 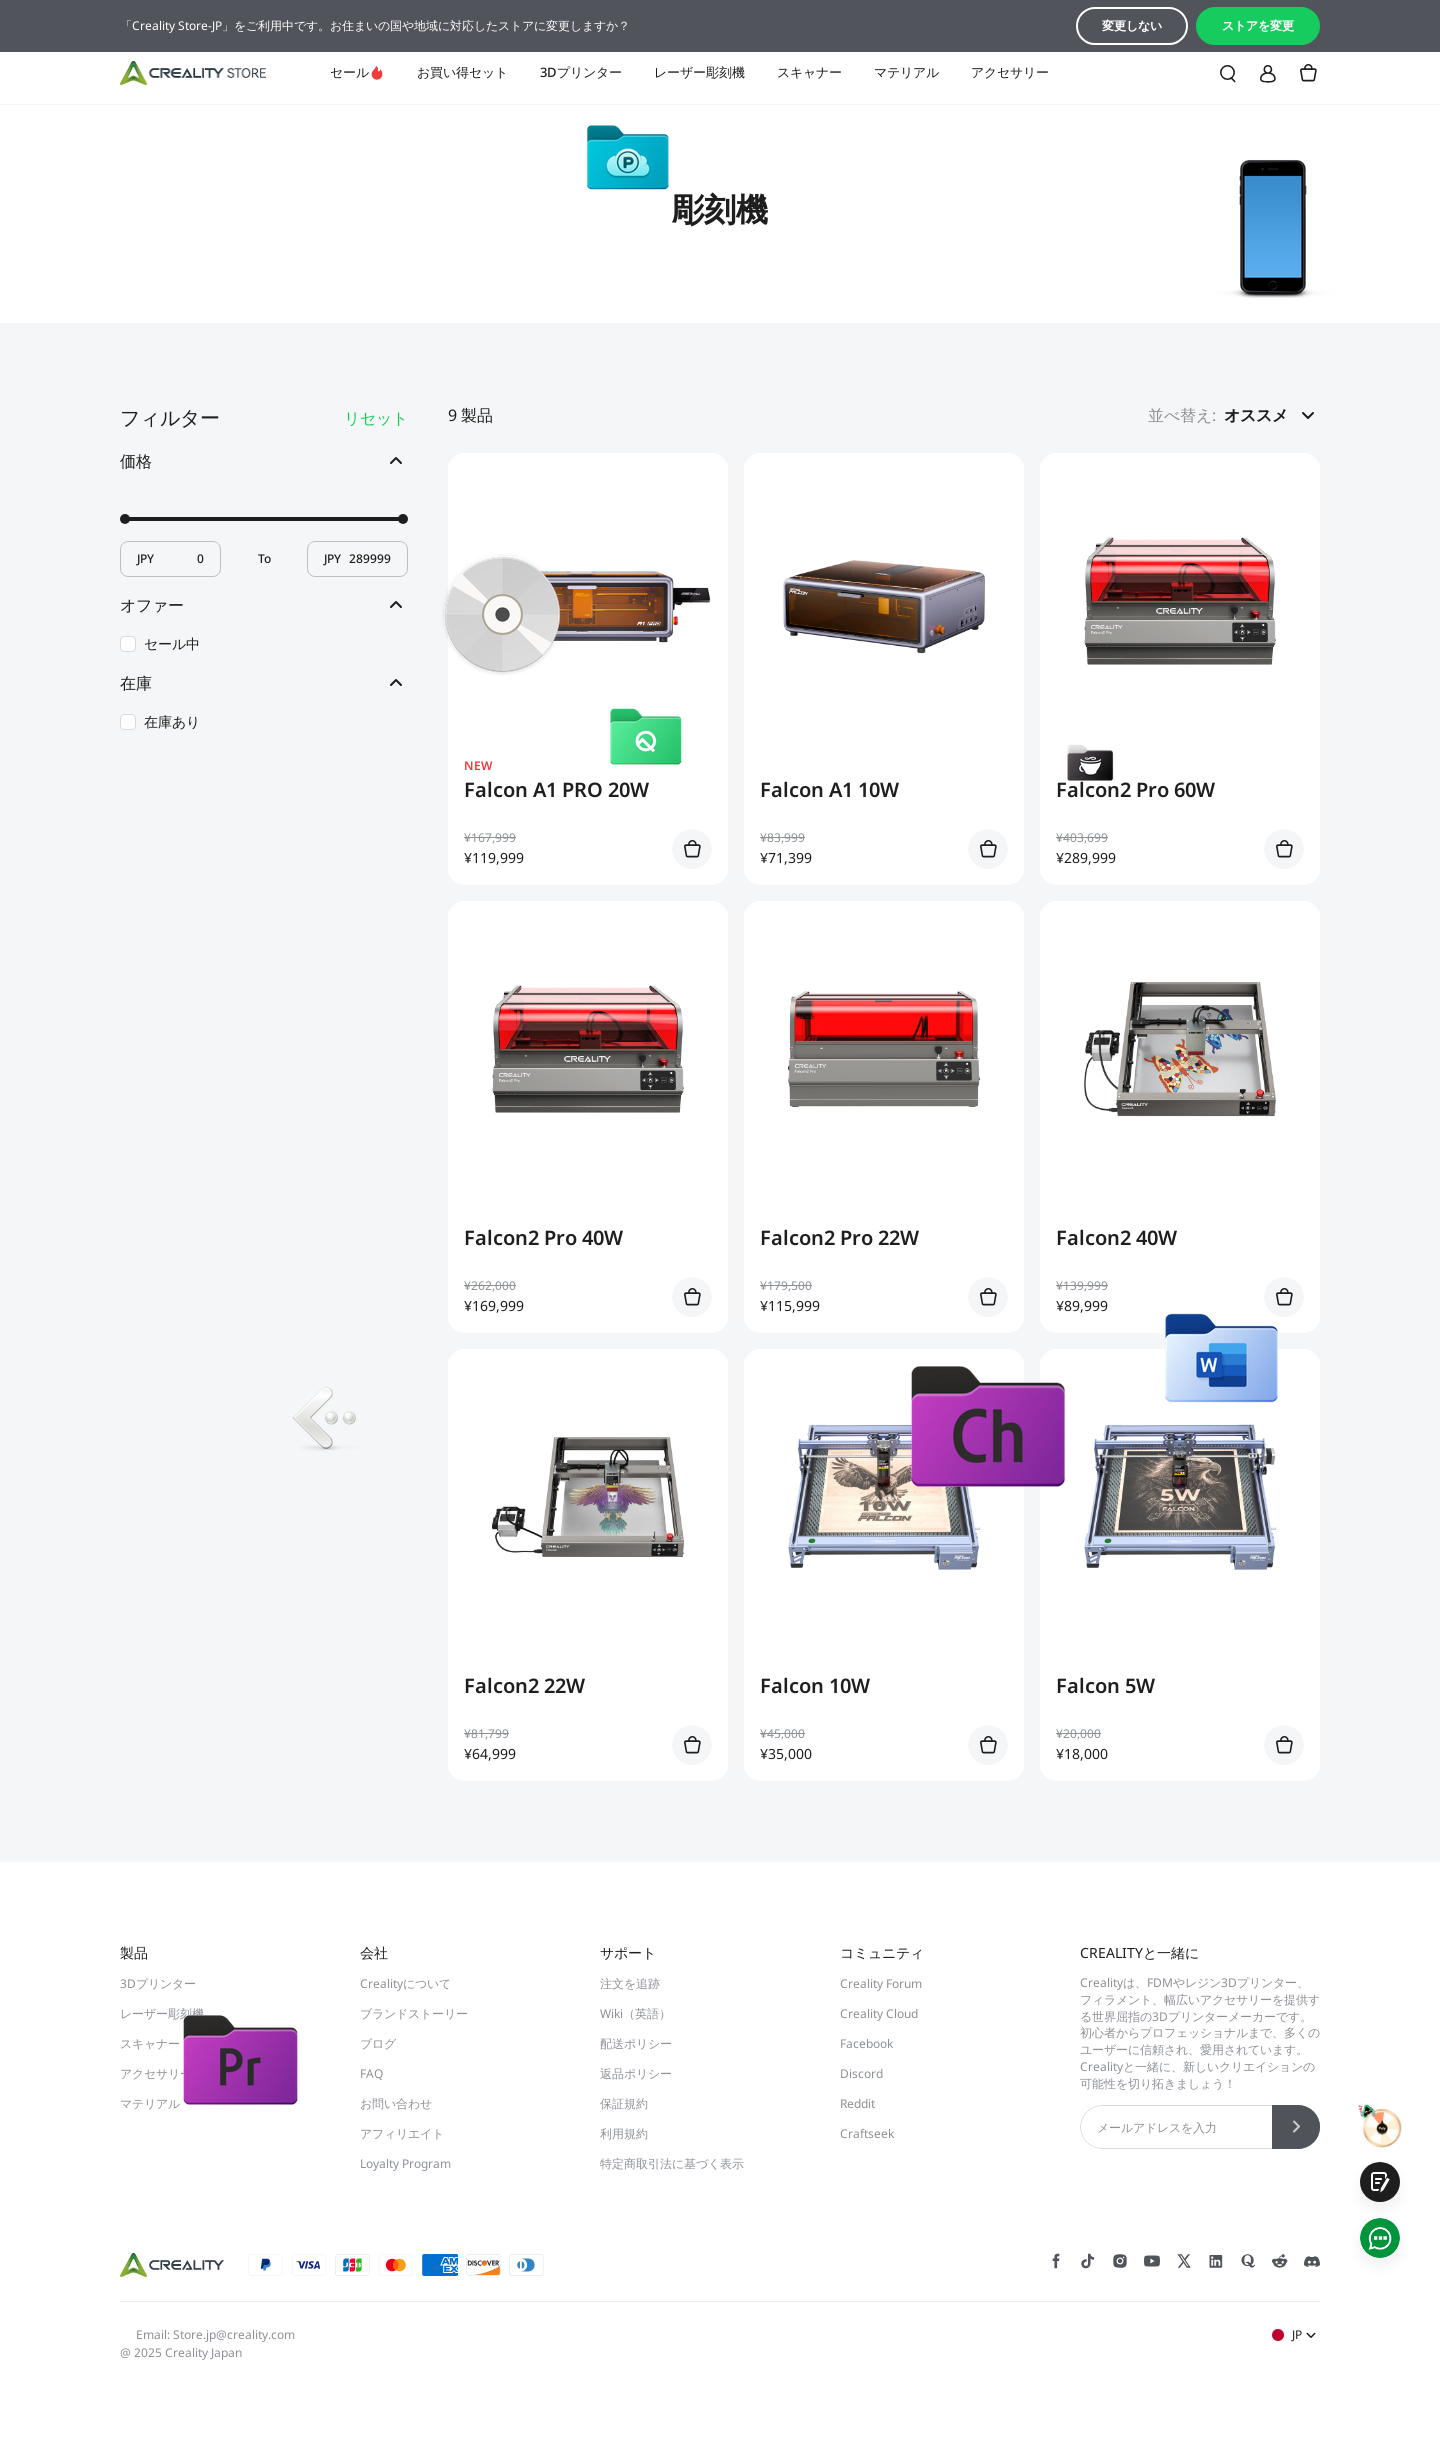 I want to click on indicates a connected iPhone device, so click(x=1273, y=229).